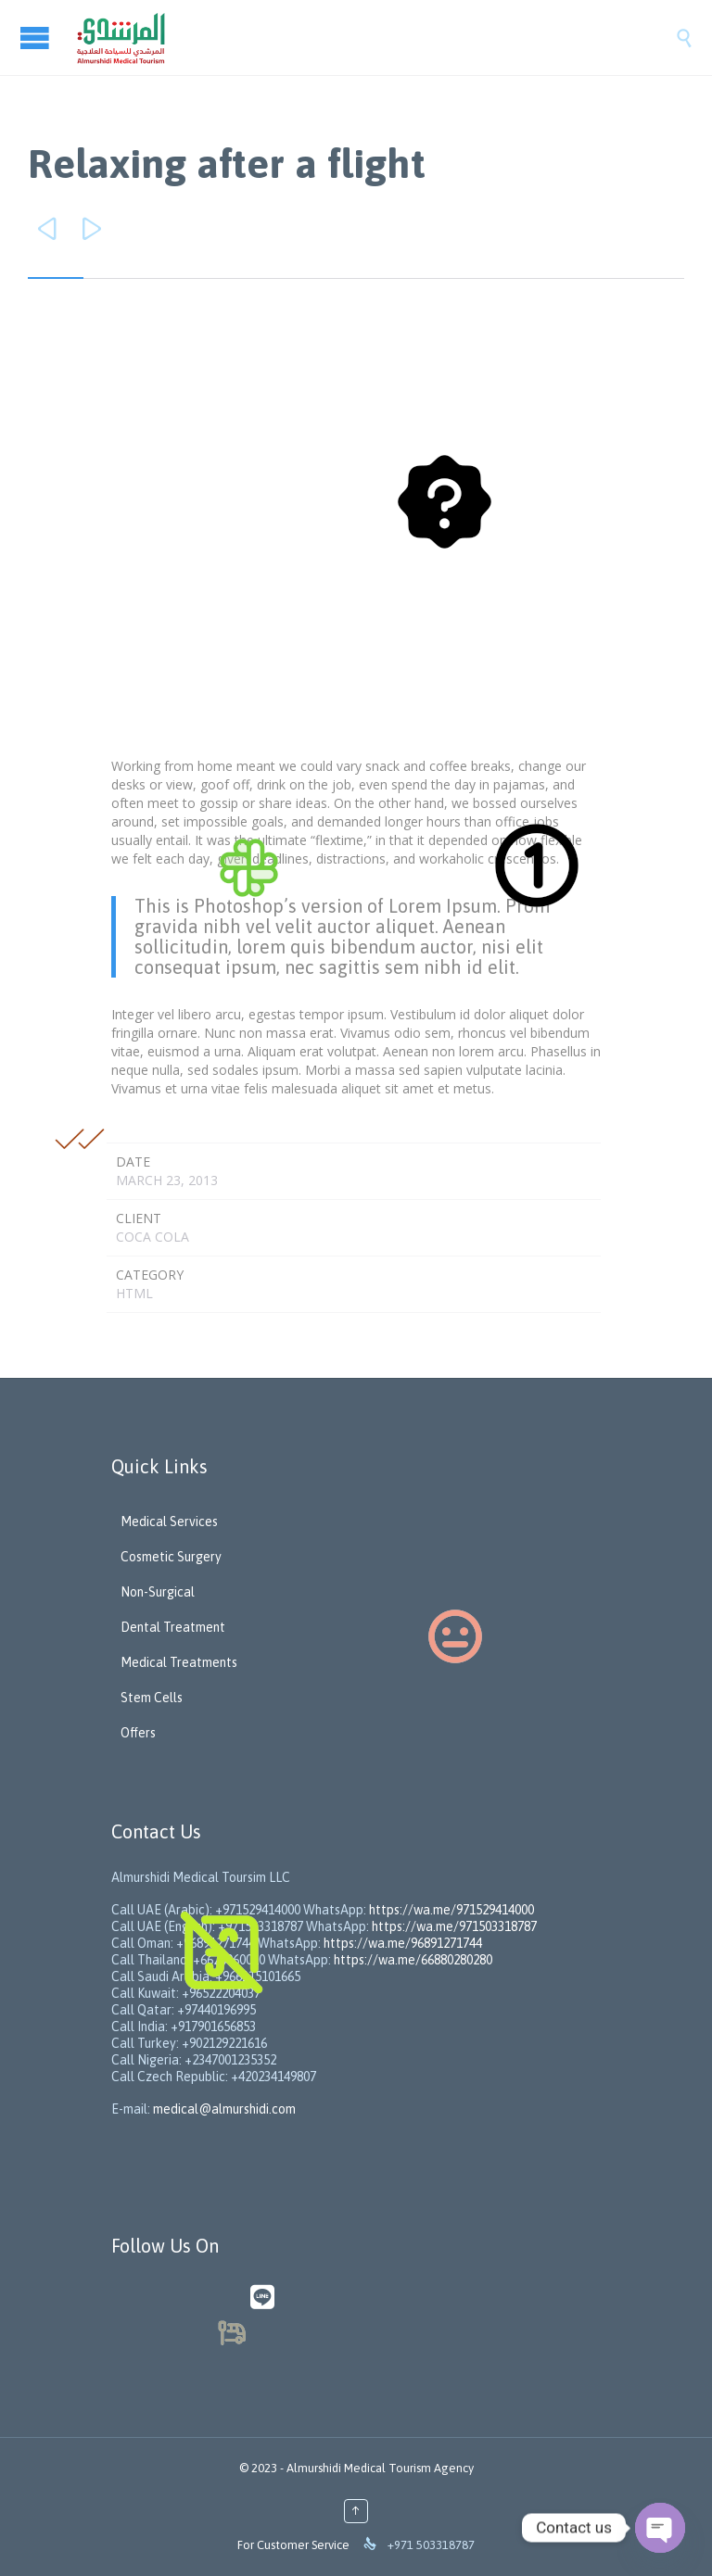 Image resolution: width=712 pixels, height=2576 pixels. What do you see at coordinates (248, 867) in the screenshot?
I see `open Slack messaging app` at bounding box center [248, 867].